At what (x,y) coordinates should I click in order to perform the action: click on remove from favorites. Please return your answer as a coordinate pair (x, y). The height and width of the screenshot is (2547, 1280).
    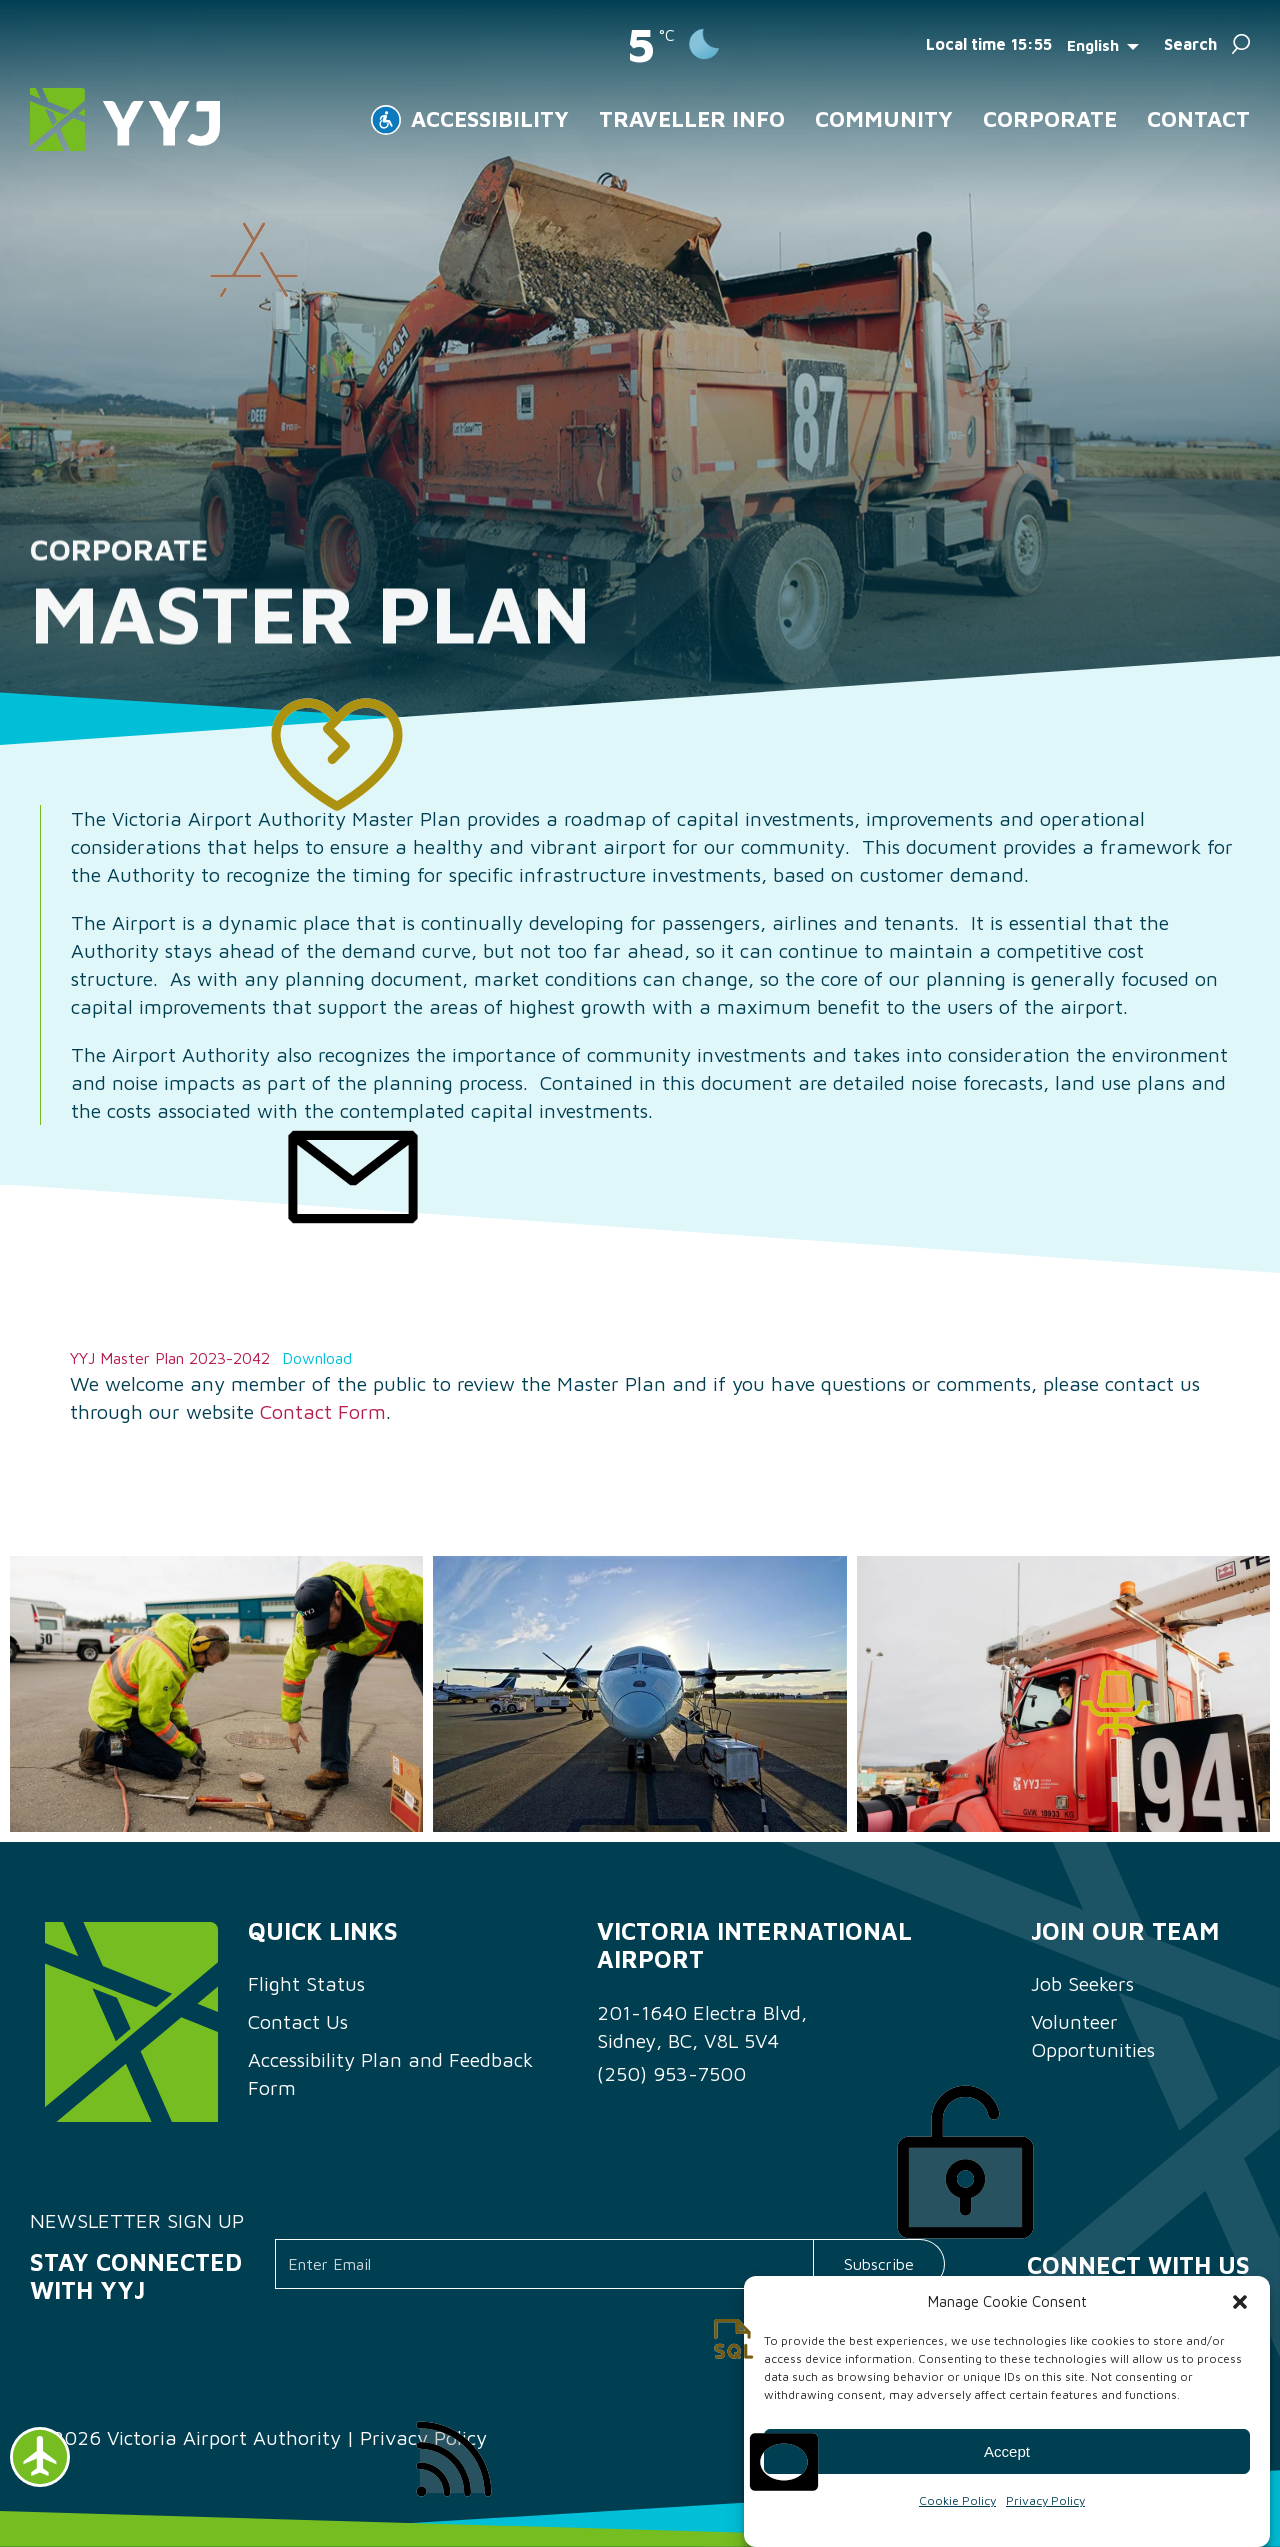
    Looking at the image, I should click on (337, 750).